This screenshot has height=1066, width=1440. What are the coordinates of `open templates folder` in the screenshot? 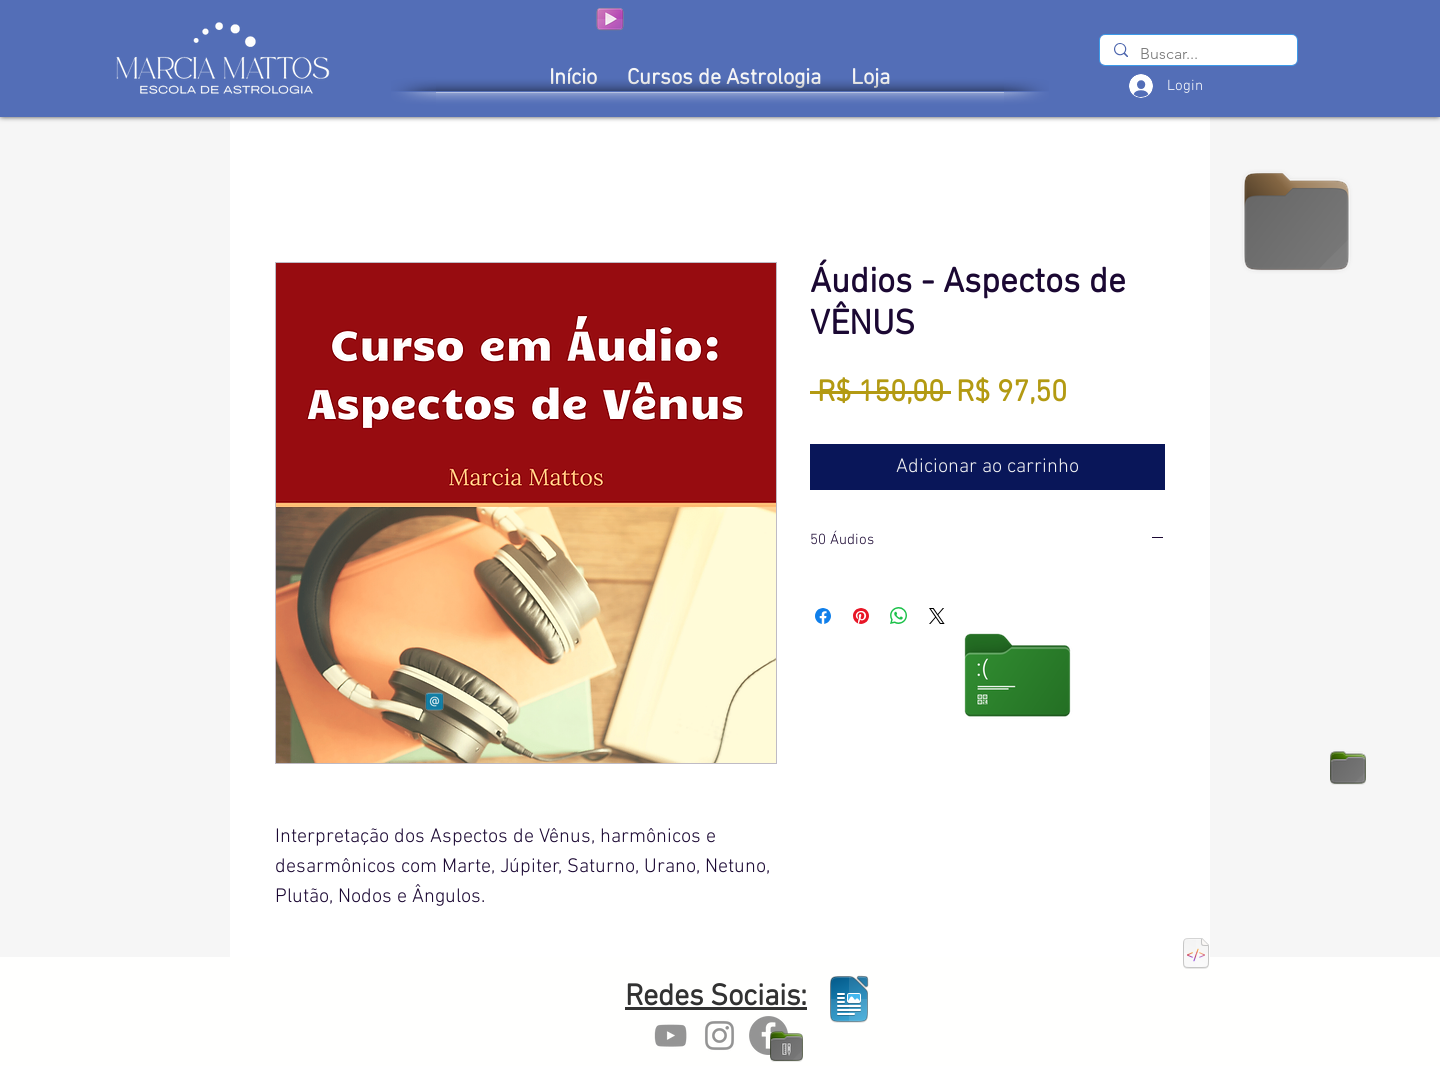 It's located at (786, 1045).